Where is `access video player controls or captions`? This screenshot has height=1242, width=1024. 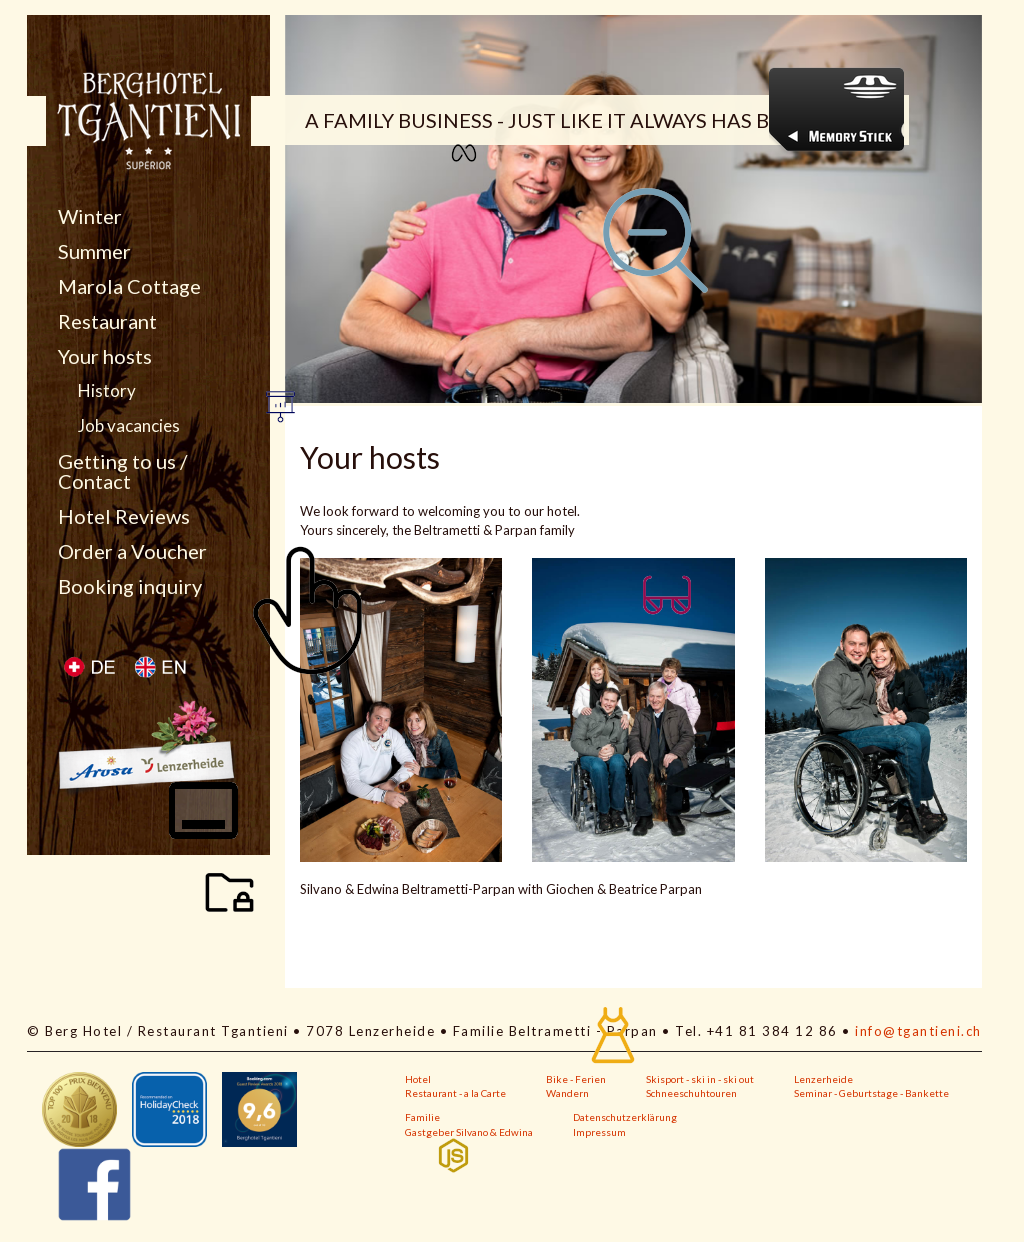
access video player controls or captions is located at coordinates (203, 810).